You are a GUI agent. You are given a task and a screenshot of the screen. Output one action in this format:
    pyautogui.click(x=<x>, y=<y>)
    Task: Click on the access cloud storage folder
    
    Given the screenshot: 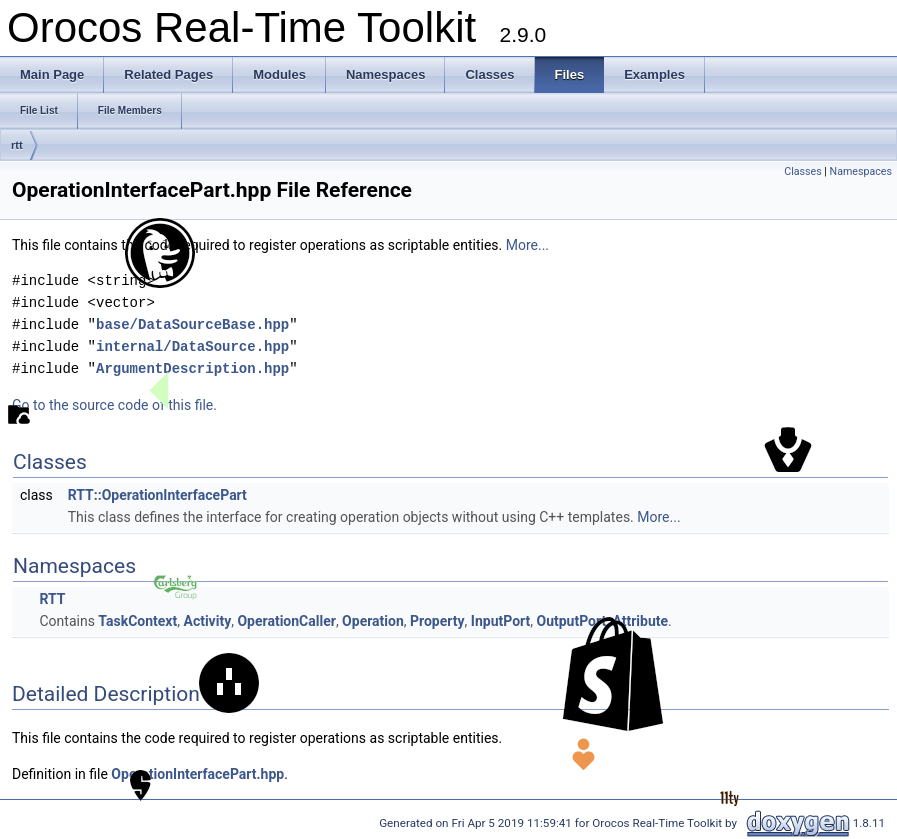 What is the action you would take?
    pyautogui.click(x=18, y=414)
    